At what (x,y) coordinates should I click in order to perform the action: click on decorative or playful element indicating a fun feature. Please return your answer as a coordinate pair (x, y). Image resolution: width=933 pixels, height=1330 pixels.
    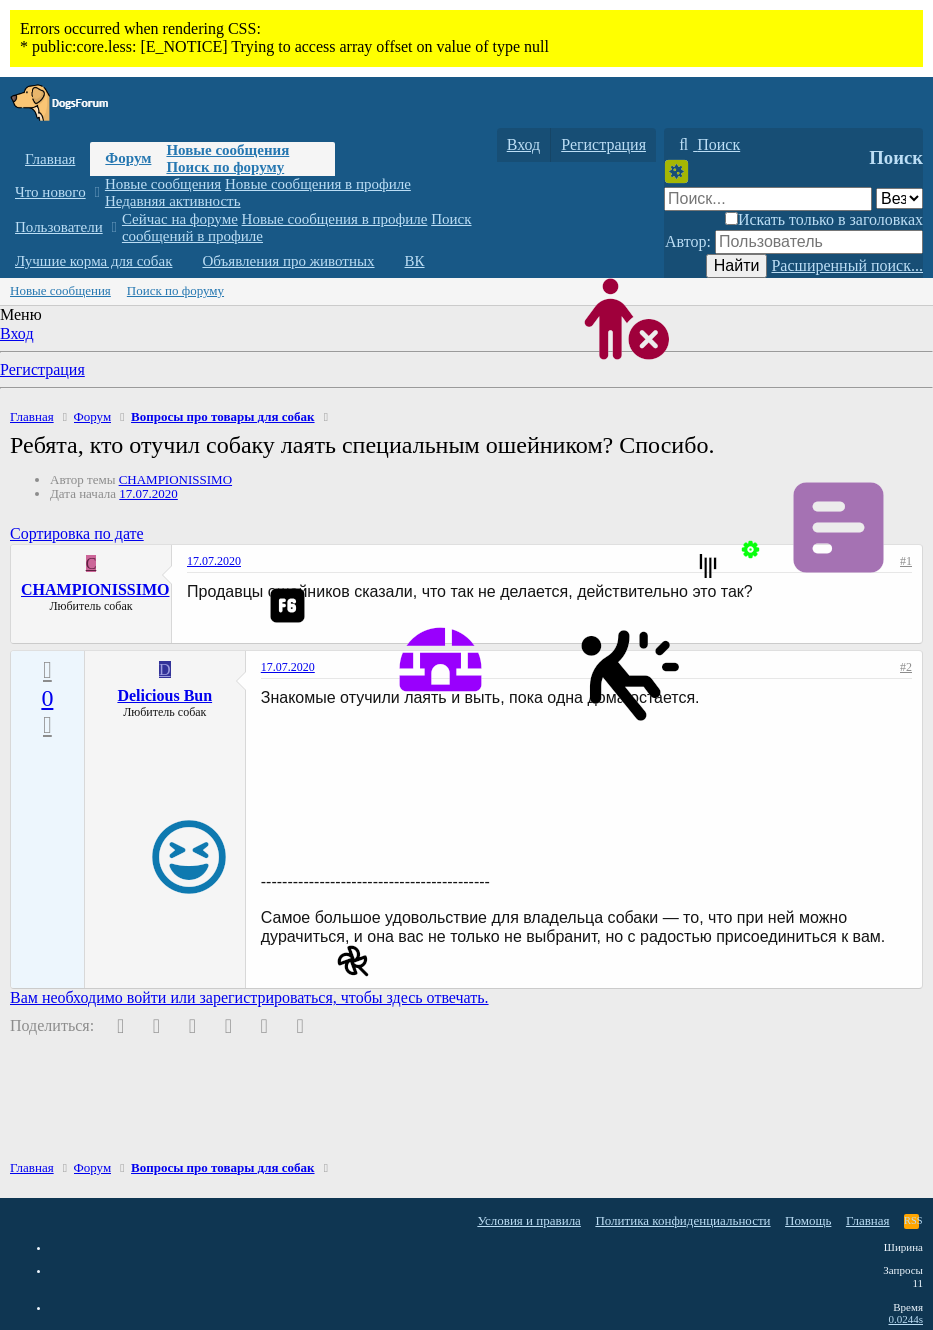
    Looking at the image, I should click on (353, 961).